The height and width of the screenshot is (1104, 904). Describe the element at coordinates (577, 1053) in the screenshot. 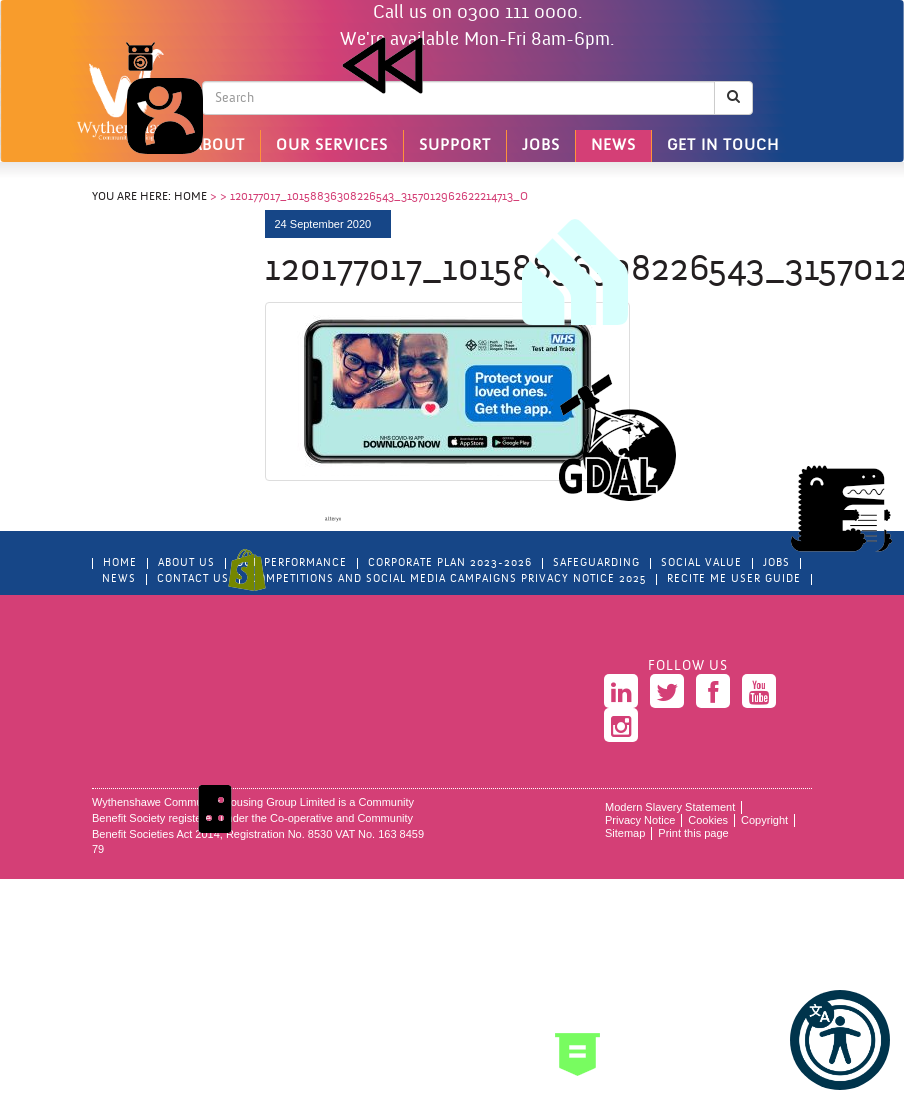

I see `honor badge or achievement indicator` at that location.